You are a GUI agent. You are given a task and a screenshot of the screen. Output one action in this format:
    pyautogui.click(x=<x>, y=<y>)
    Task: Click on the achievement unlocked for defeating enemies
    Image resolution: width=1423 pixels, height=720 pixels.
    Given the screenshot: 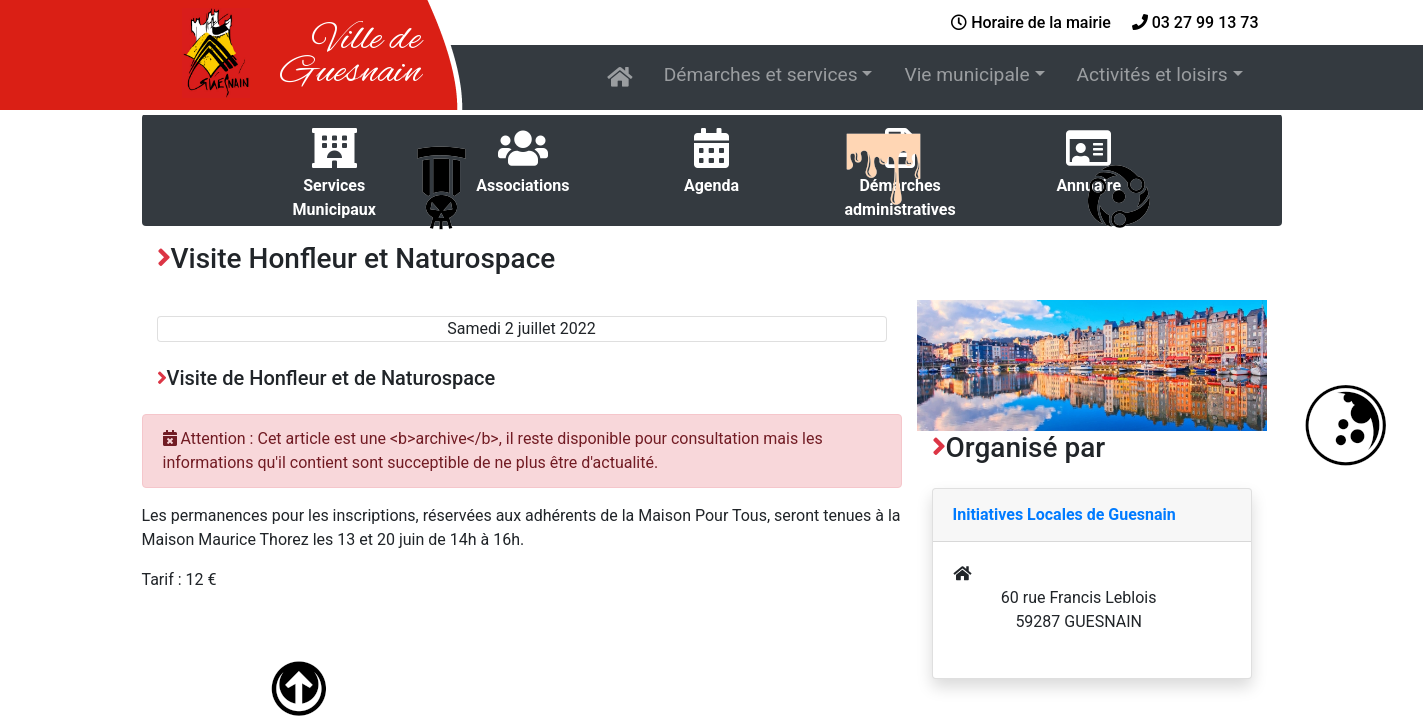 What is the action you would take?
    pyautogui.click(x=441, y=187)
    